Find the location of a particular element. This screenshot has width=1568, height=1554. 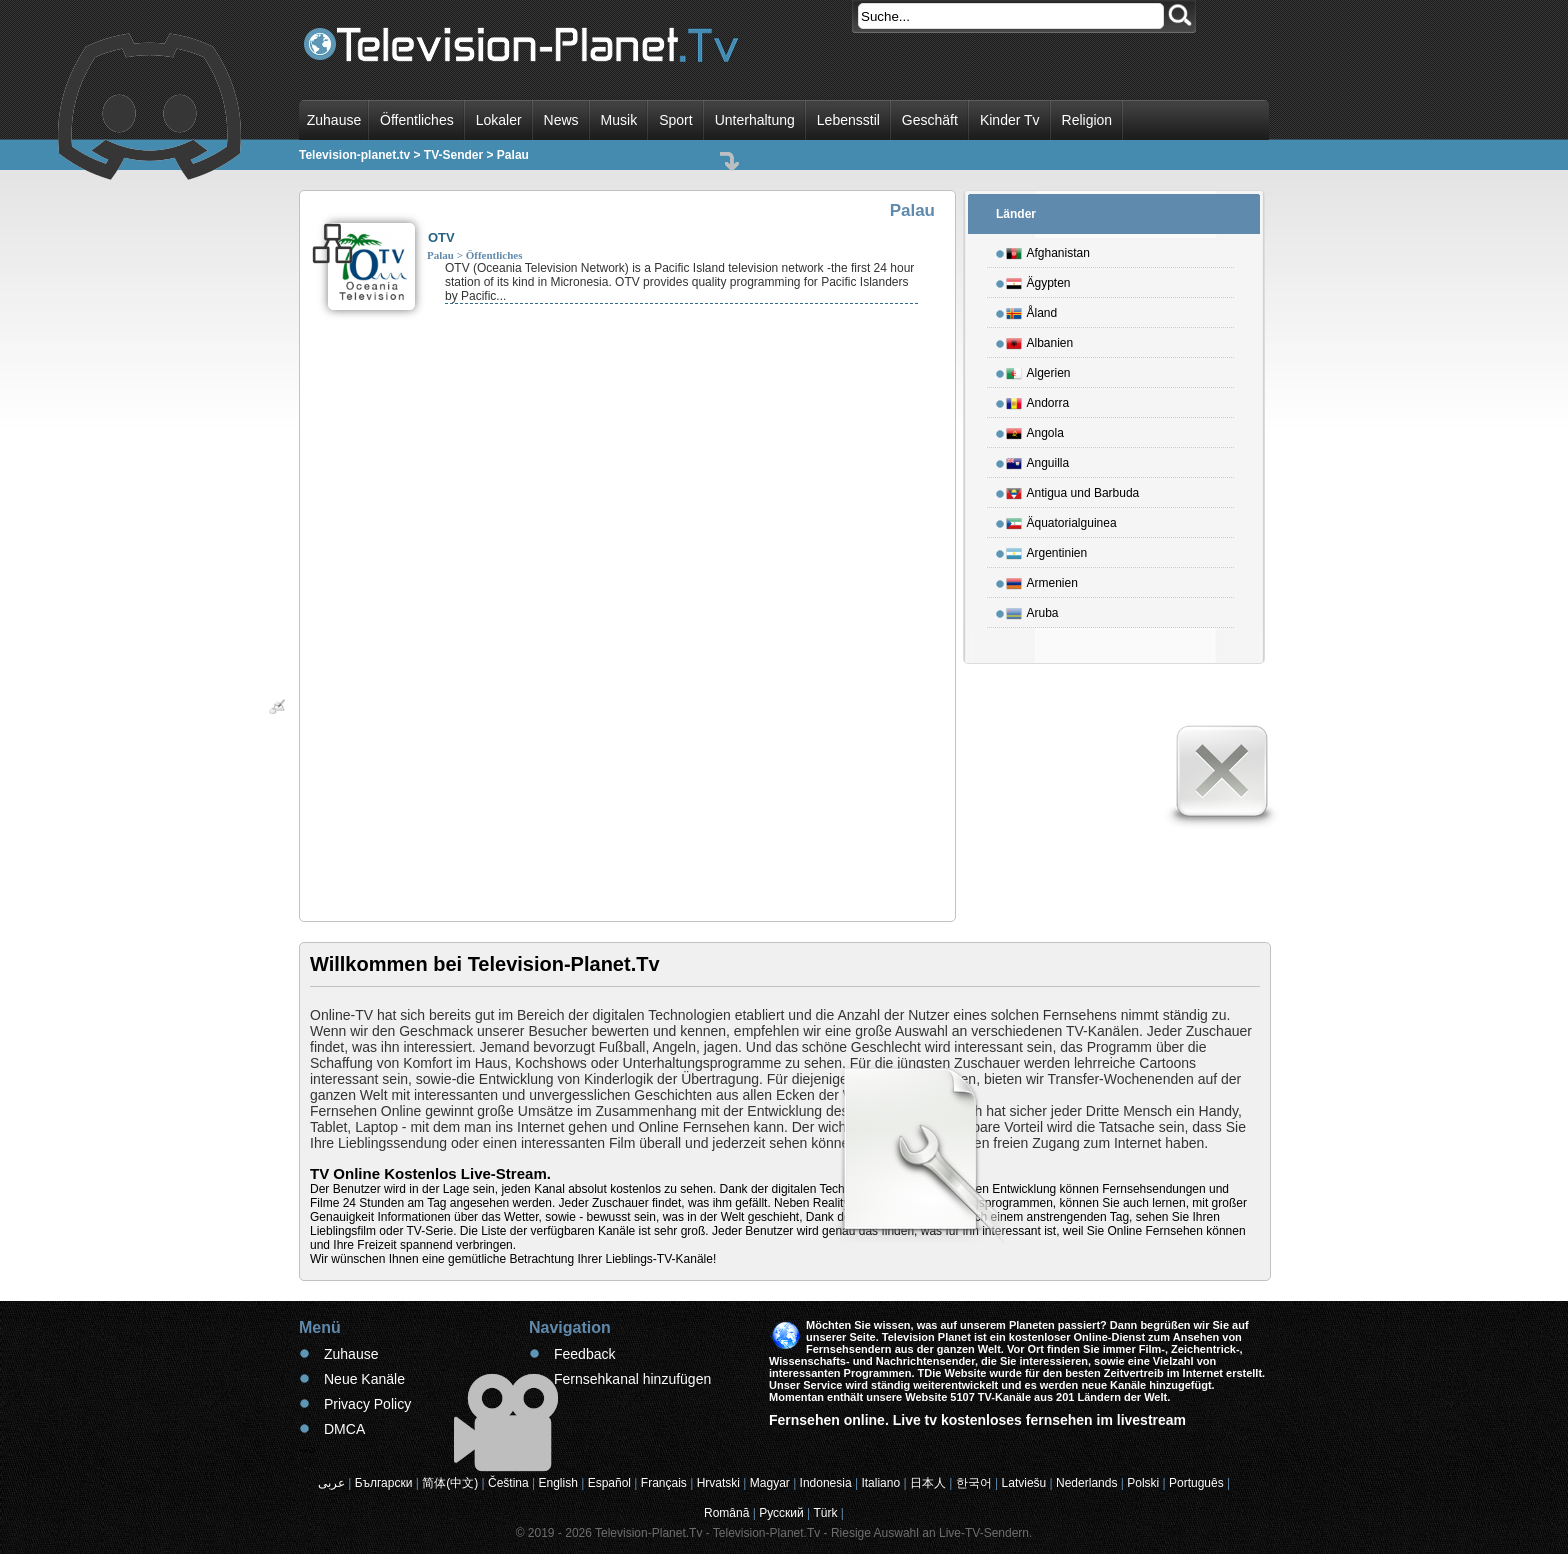

view or edit document properties is located at coordinates (924, 1154).